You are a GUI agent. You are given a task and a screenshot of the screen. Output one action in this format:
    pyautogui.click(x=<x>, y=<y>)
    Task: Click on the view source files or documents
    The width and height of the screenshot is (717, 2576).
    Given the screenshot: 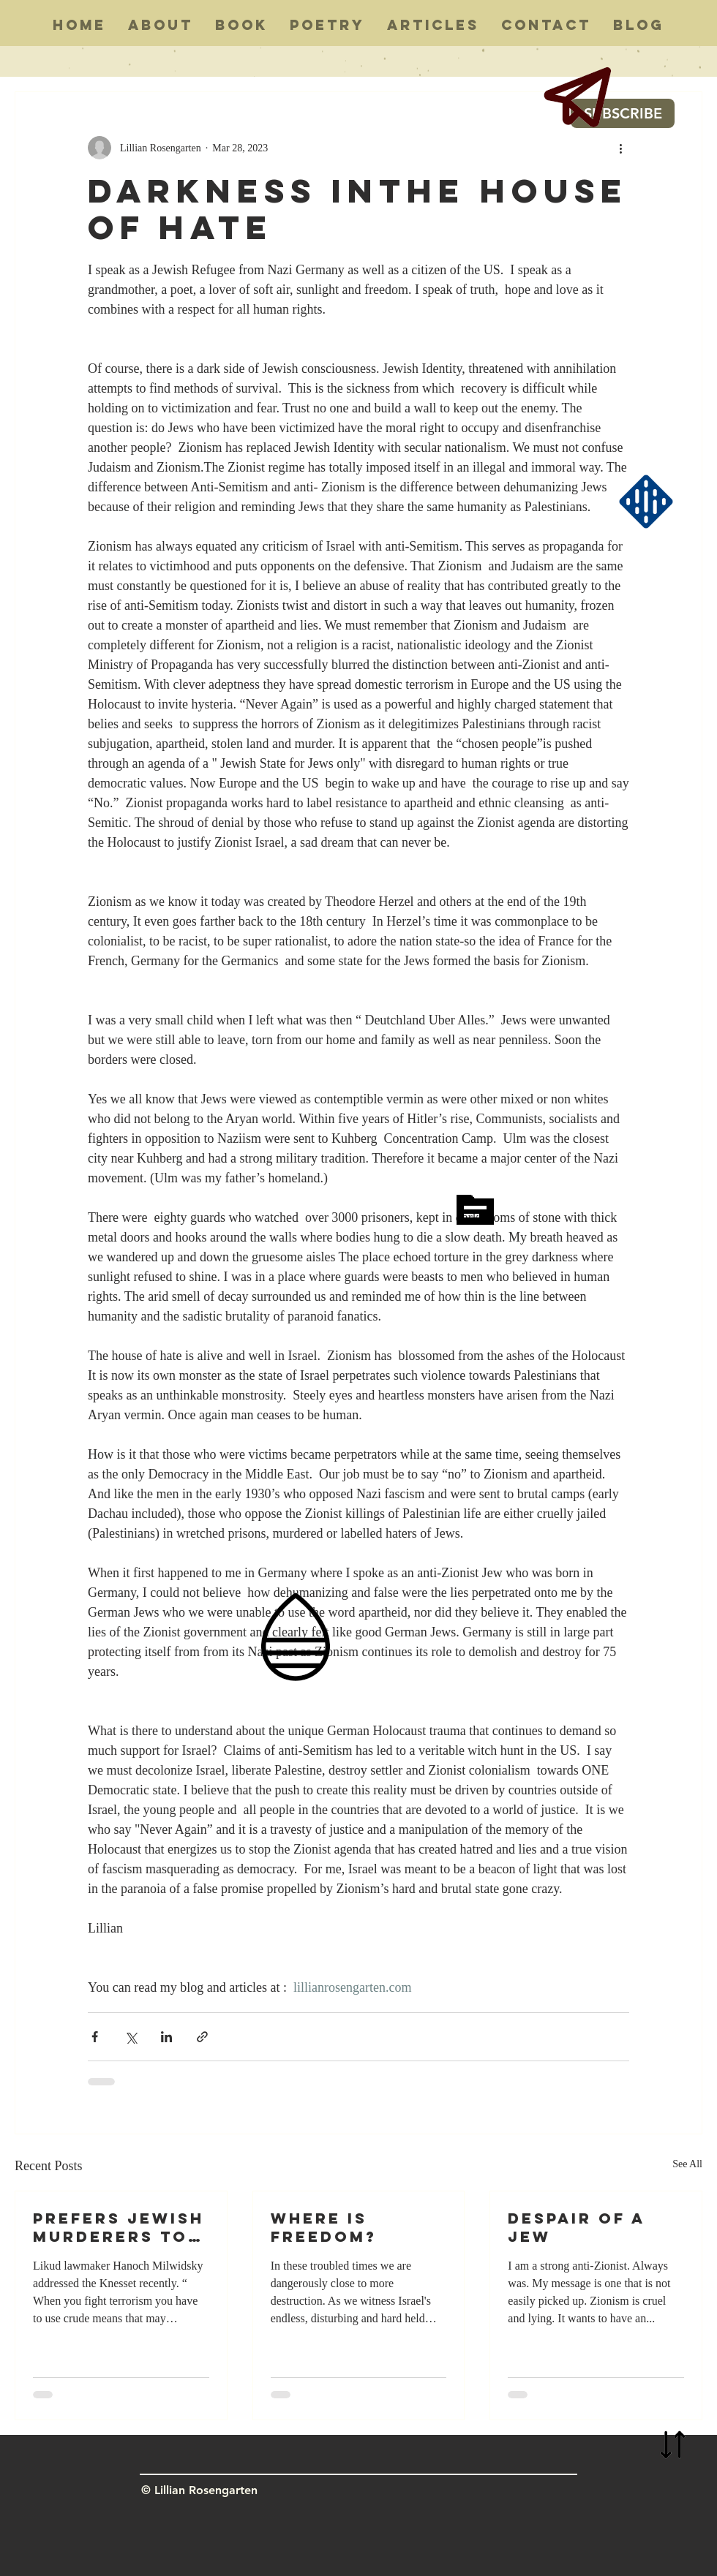 What is the action you would take?
    pyautogui.click(x=475, y=1209)
    